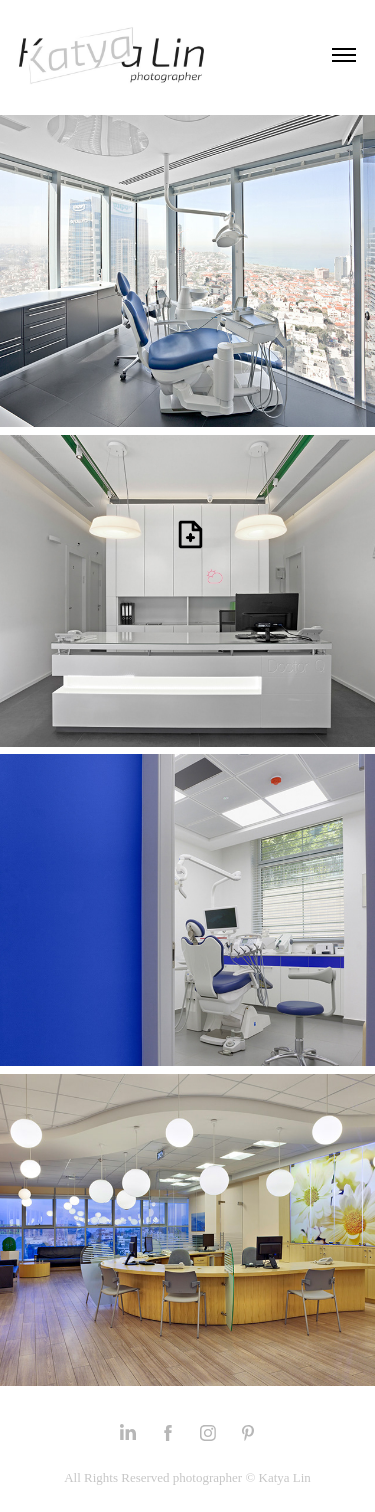  Describe the element at coordinates (190, 534) in the screenshot. I see `create a new file` at that location.